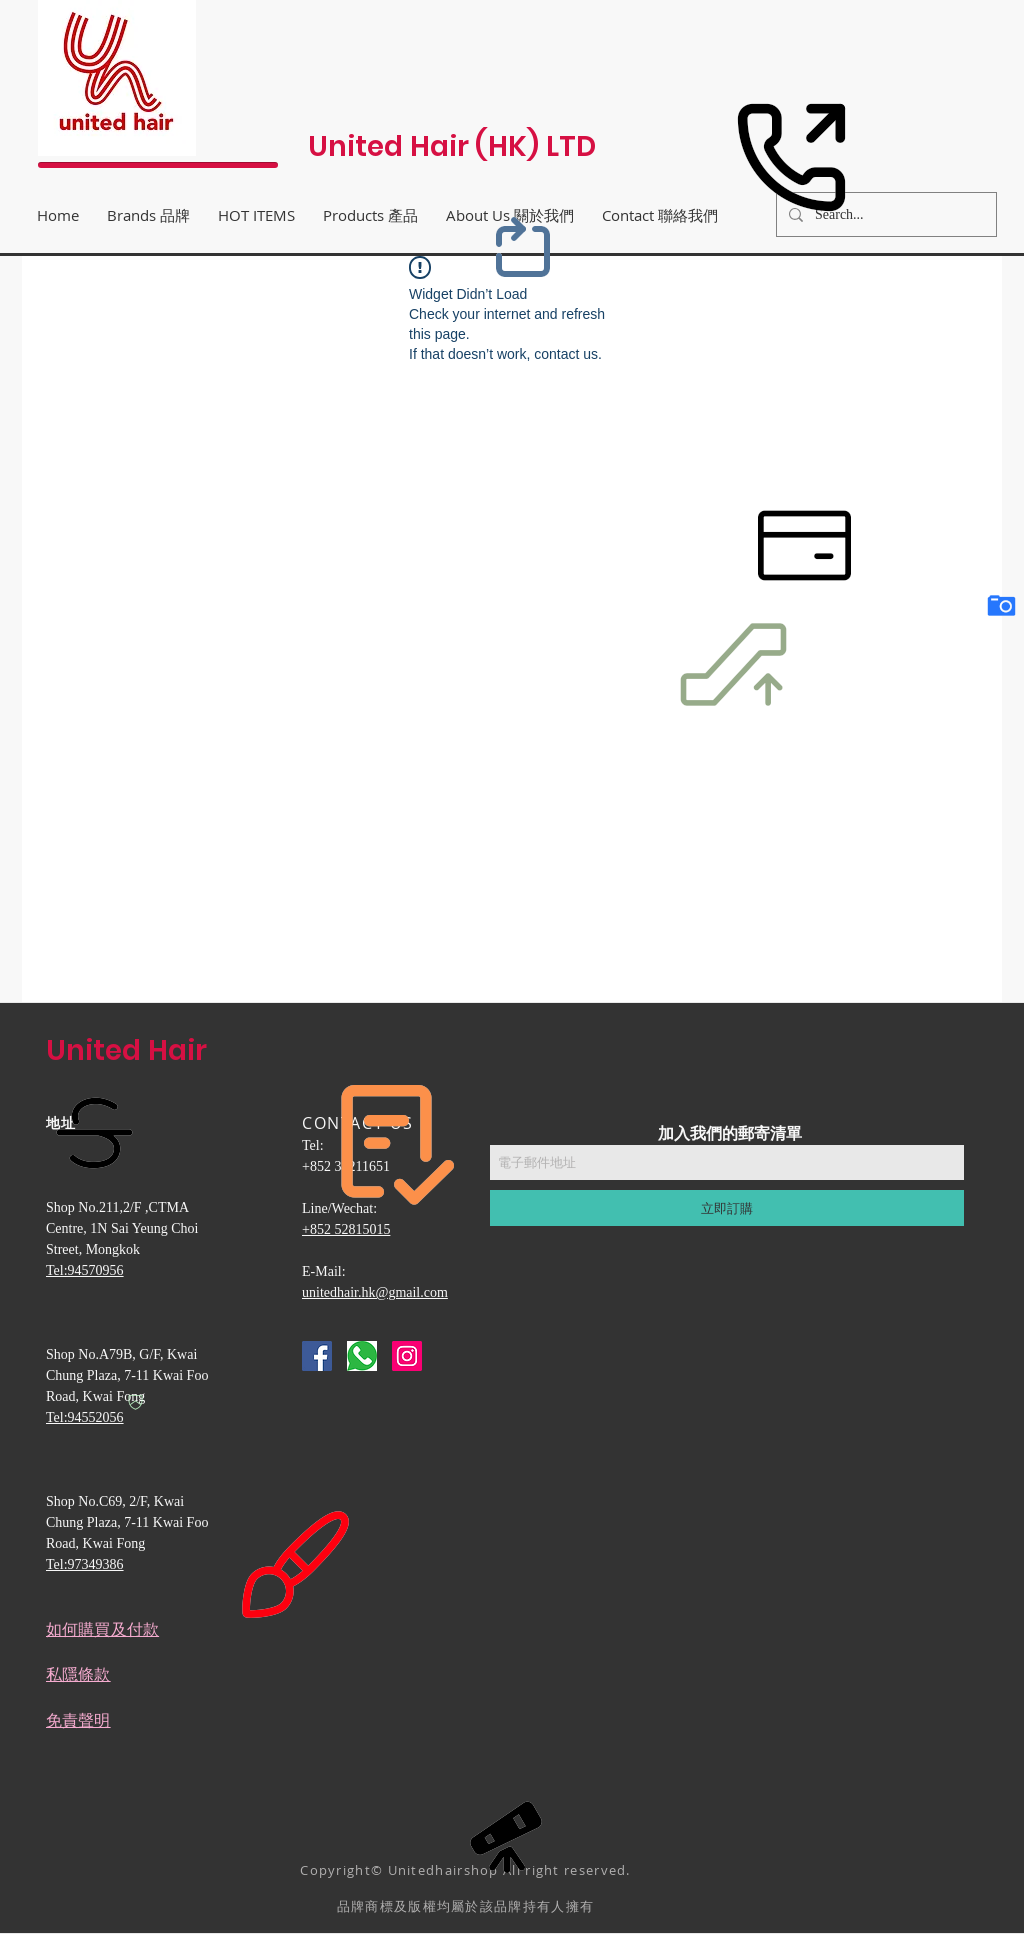 This screenshot has width=1024, height=1934. I want to click on rotate element clockwise, so click(523, 250).